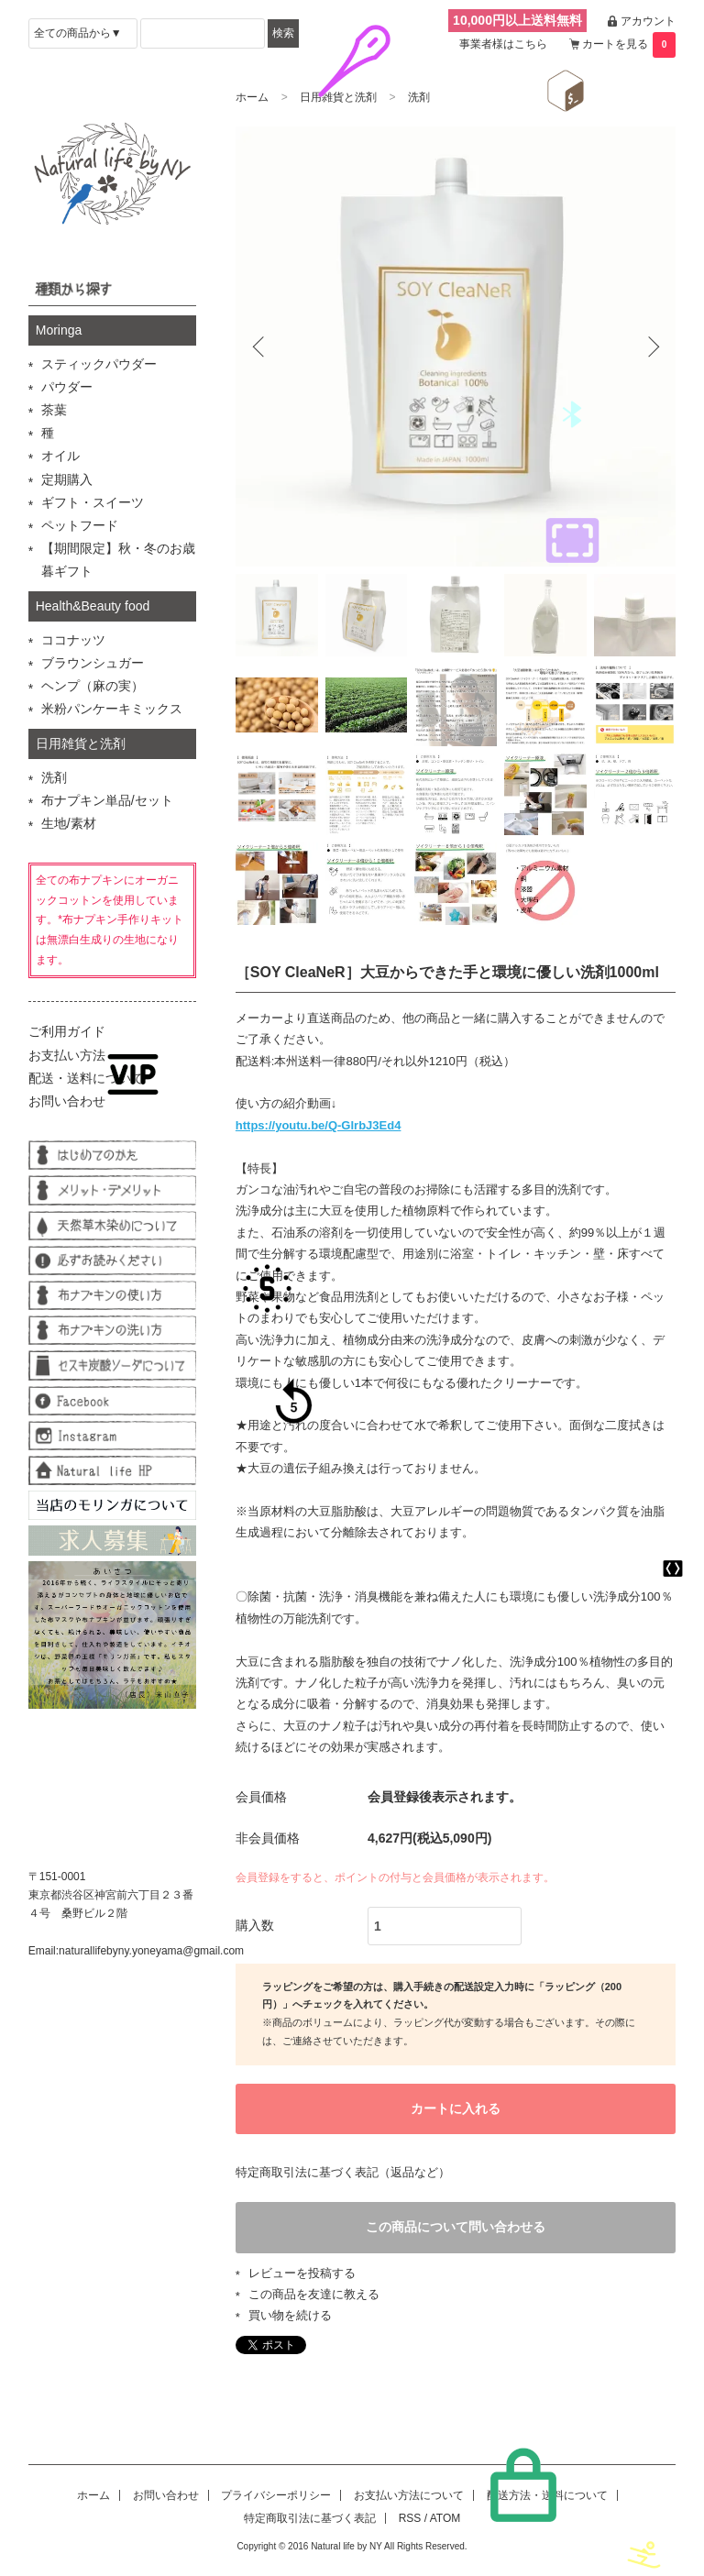 This screenshot has width=704, height=2576. What do you see at coordinates (644, 2555) in the screenshot?
I see `access skiing or winter sports activities` at bounding box center [644, 2555].